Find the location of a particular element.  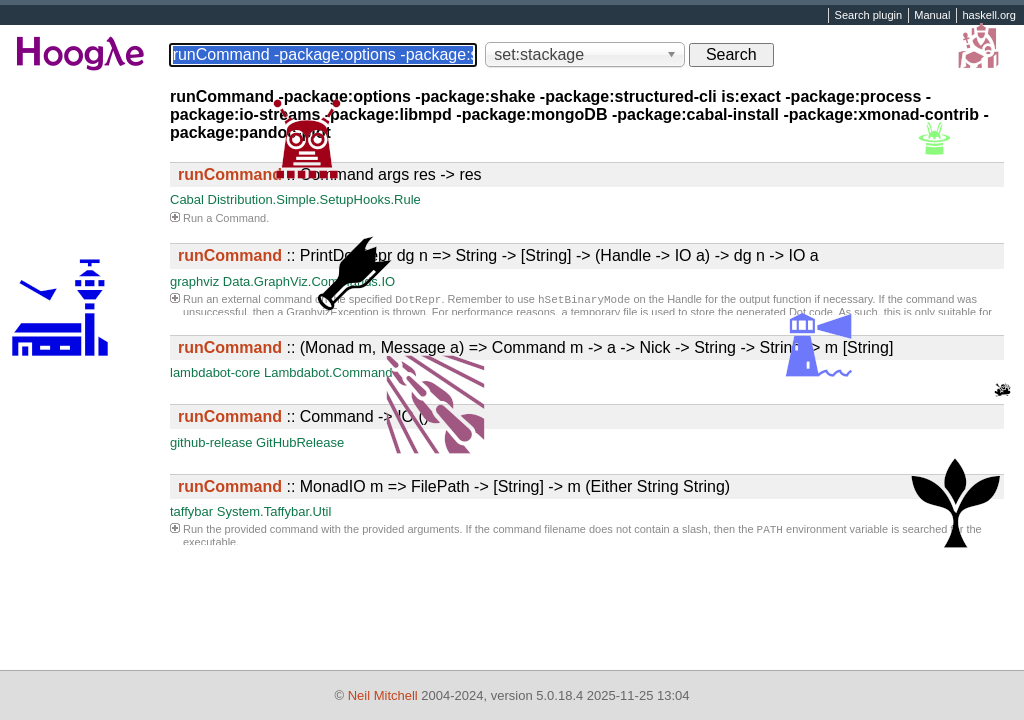

access magic or special effects features is located at coordinates (934, 138).